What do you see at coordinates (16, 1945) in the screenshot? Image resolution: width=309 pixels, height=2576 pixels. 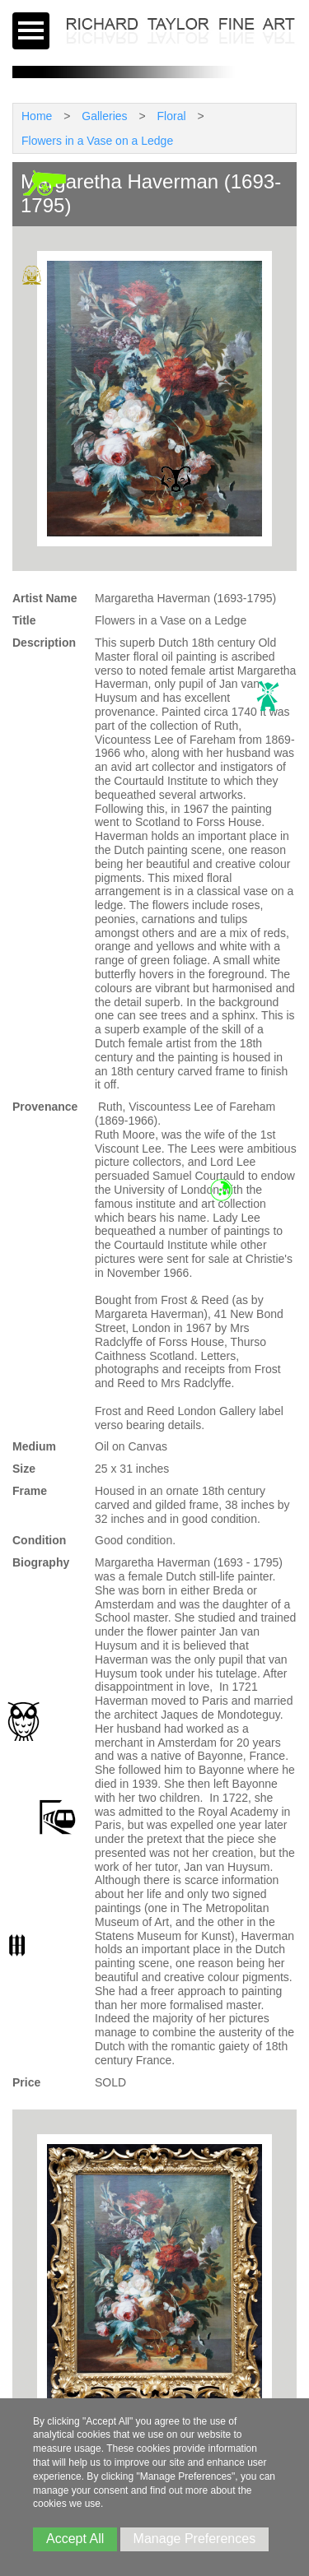 I see `build or place a fence in your game` at bounding box center [16, 1945].